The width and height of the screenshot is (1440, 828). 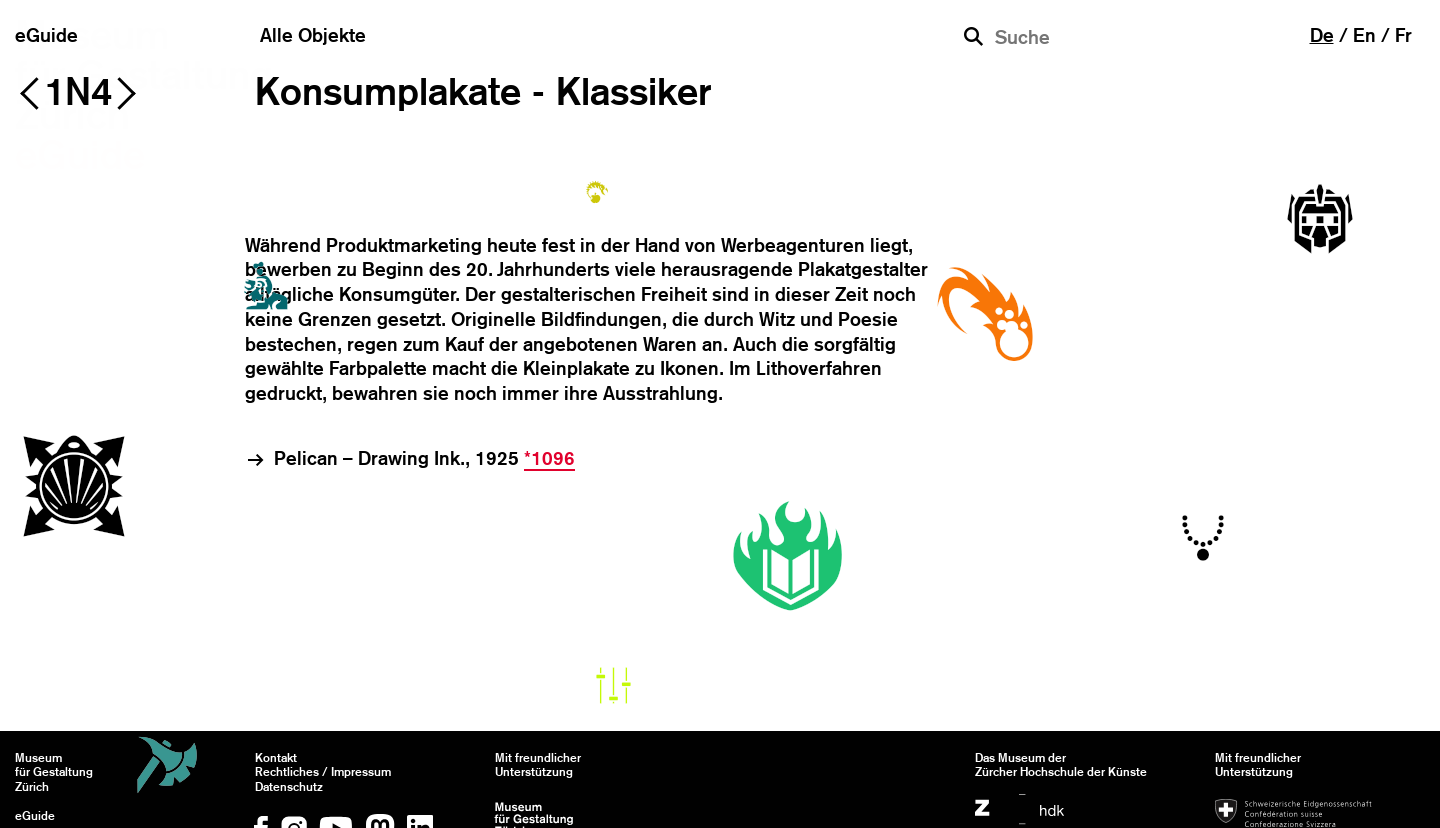 What do you see at coordinates (74, 486) in the screenshot?
I see `share or broadcast game achievement` at bounding box center [74, 486].